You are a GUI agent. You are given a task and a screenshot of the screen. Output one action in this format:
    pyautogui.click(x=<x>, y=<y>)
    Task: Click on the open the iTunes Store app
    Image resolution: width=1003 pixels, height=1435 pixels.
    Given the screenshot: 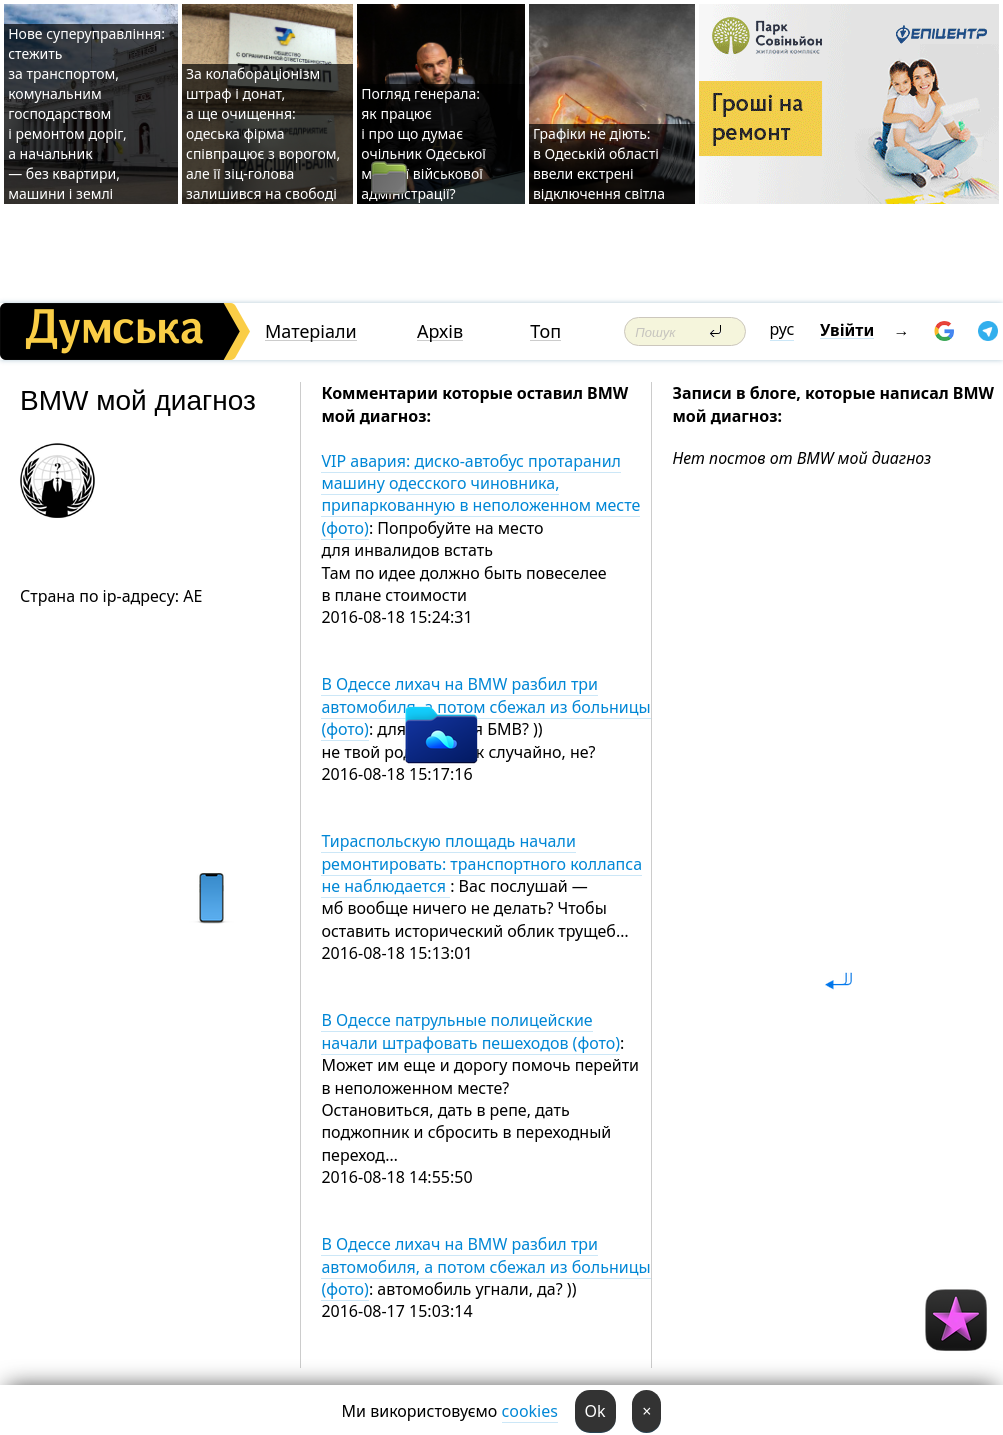 What is the action you would take?
    pyautogui.click(x=956, y=1320)
    